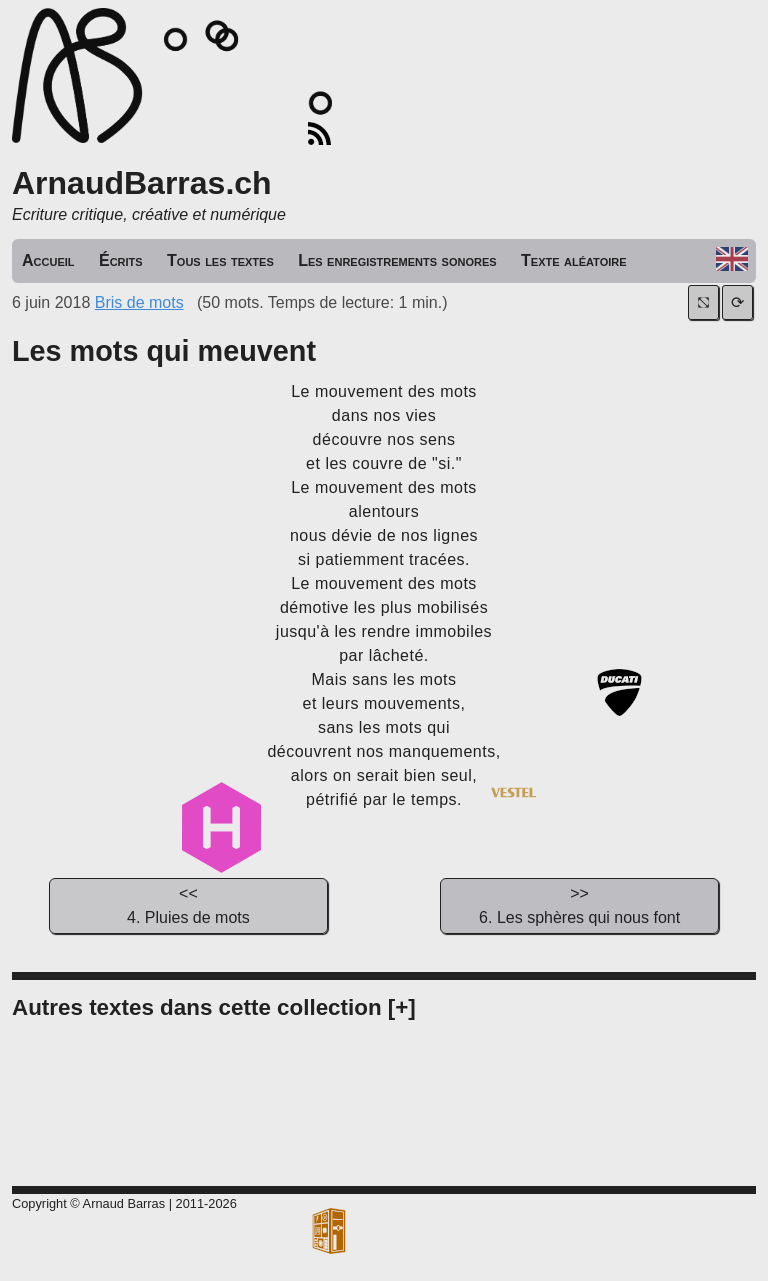 The width and height of the screenshot is (768, 1281). Describe the element at coordinates (513, 792) in the screenshot. I see `vestel brand logo` at that location.